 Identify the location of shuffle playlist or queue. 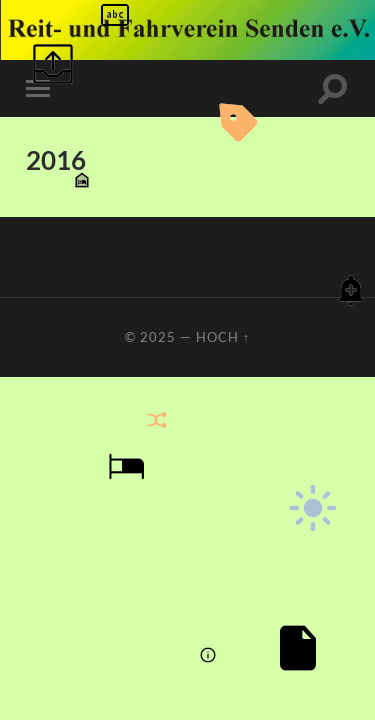
(157, 420).